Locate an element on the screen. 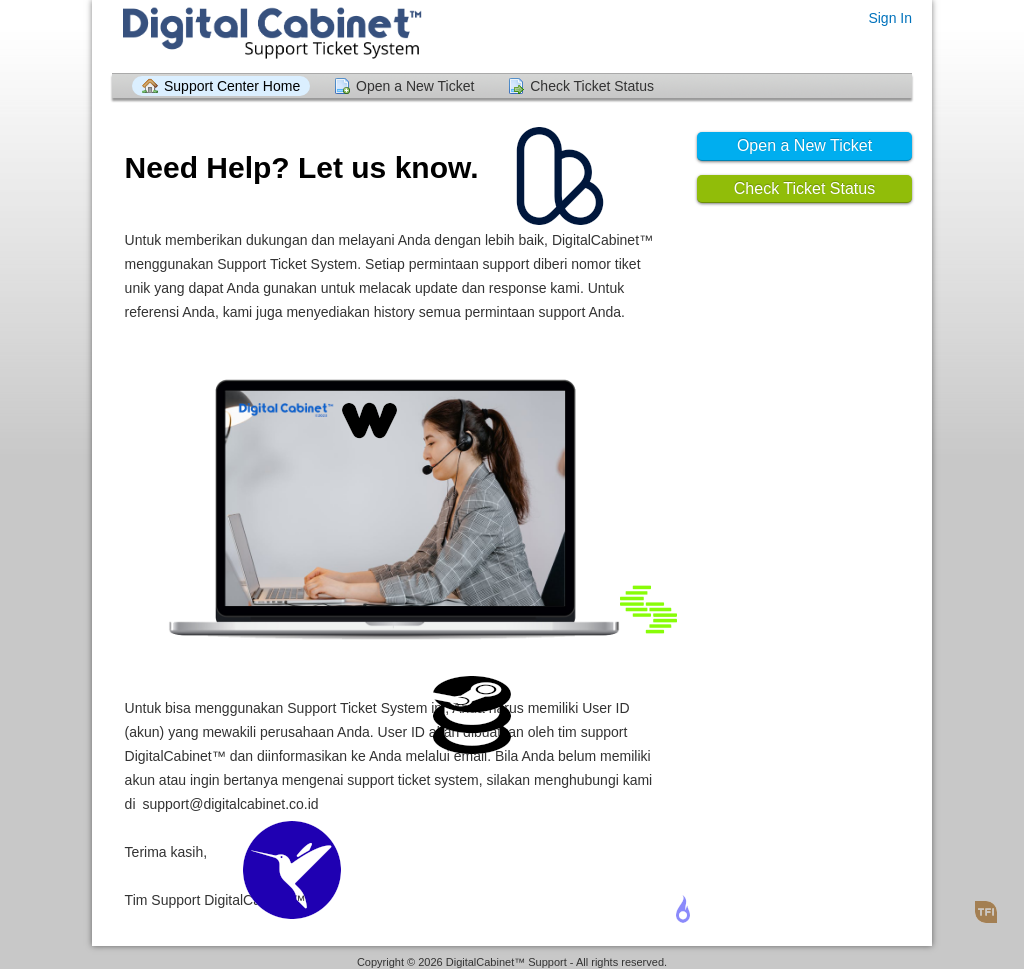 Image resolution: width=1024 pixels, height=969 pixels. sparkpost email delivery service logo is located at coordinates (683, 909).